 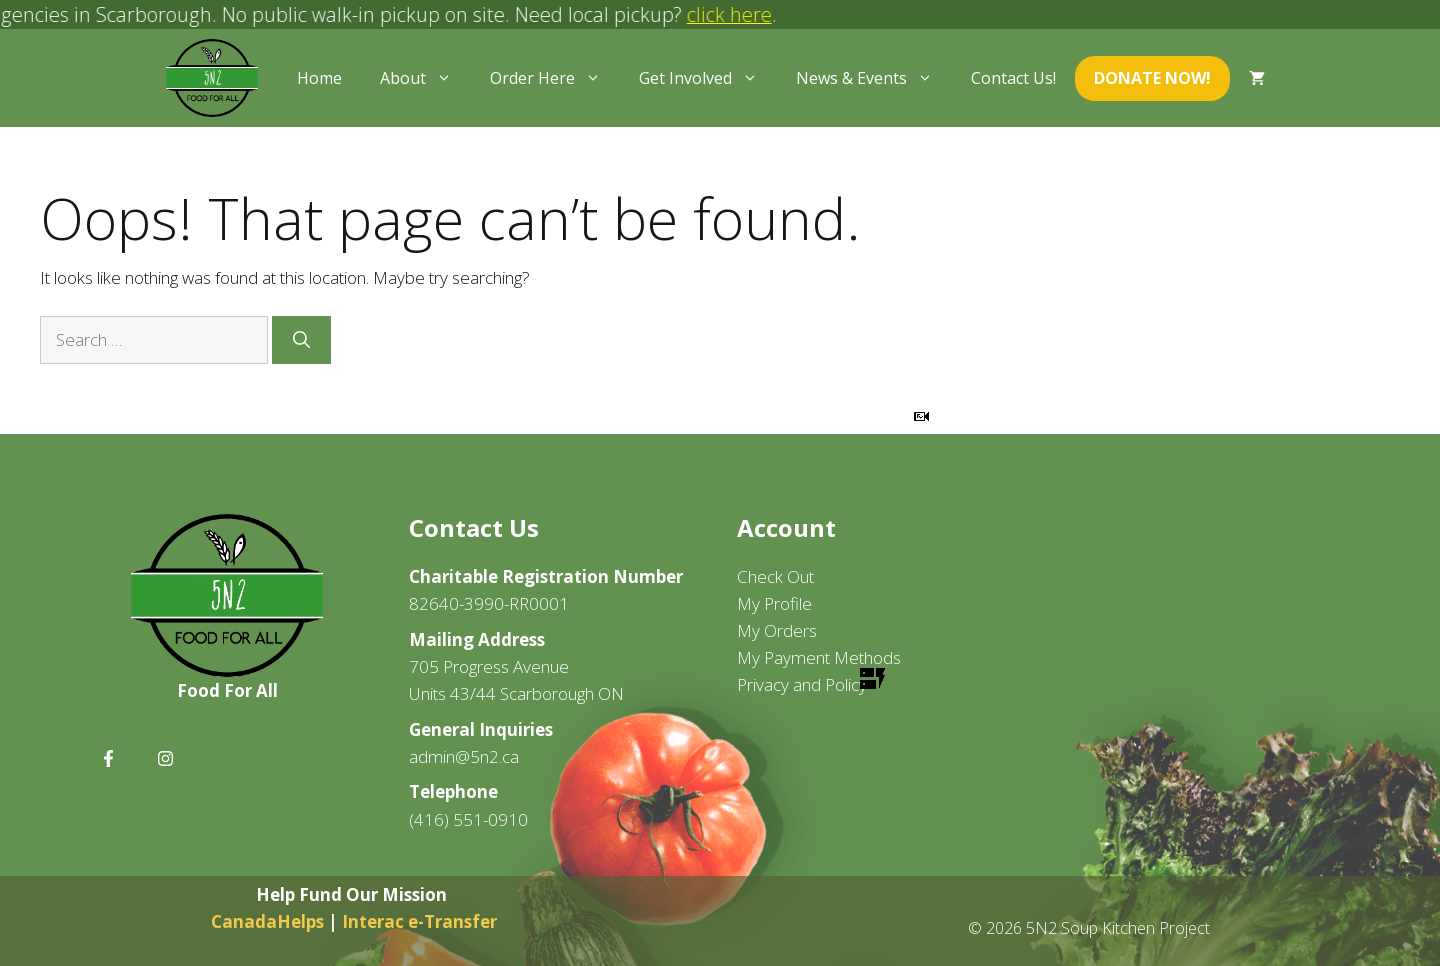 I want to click on indicates a missed video call, so click(x=921, y=416).